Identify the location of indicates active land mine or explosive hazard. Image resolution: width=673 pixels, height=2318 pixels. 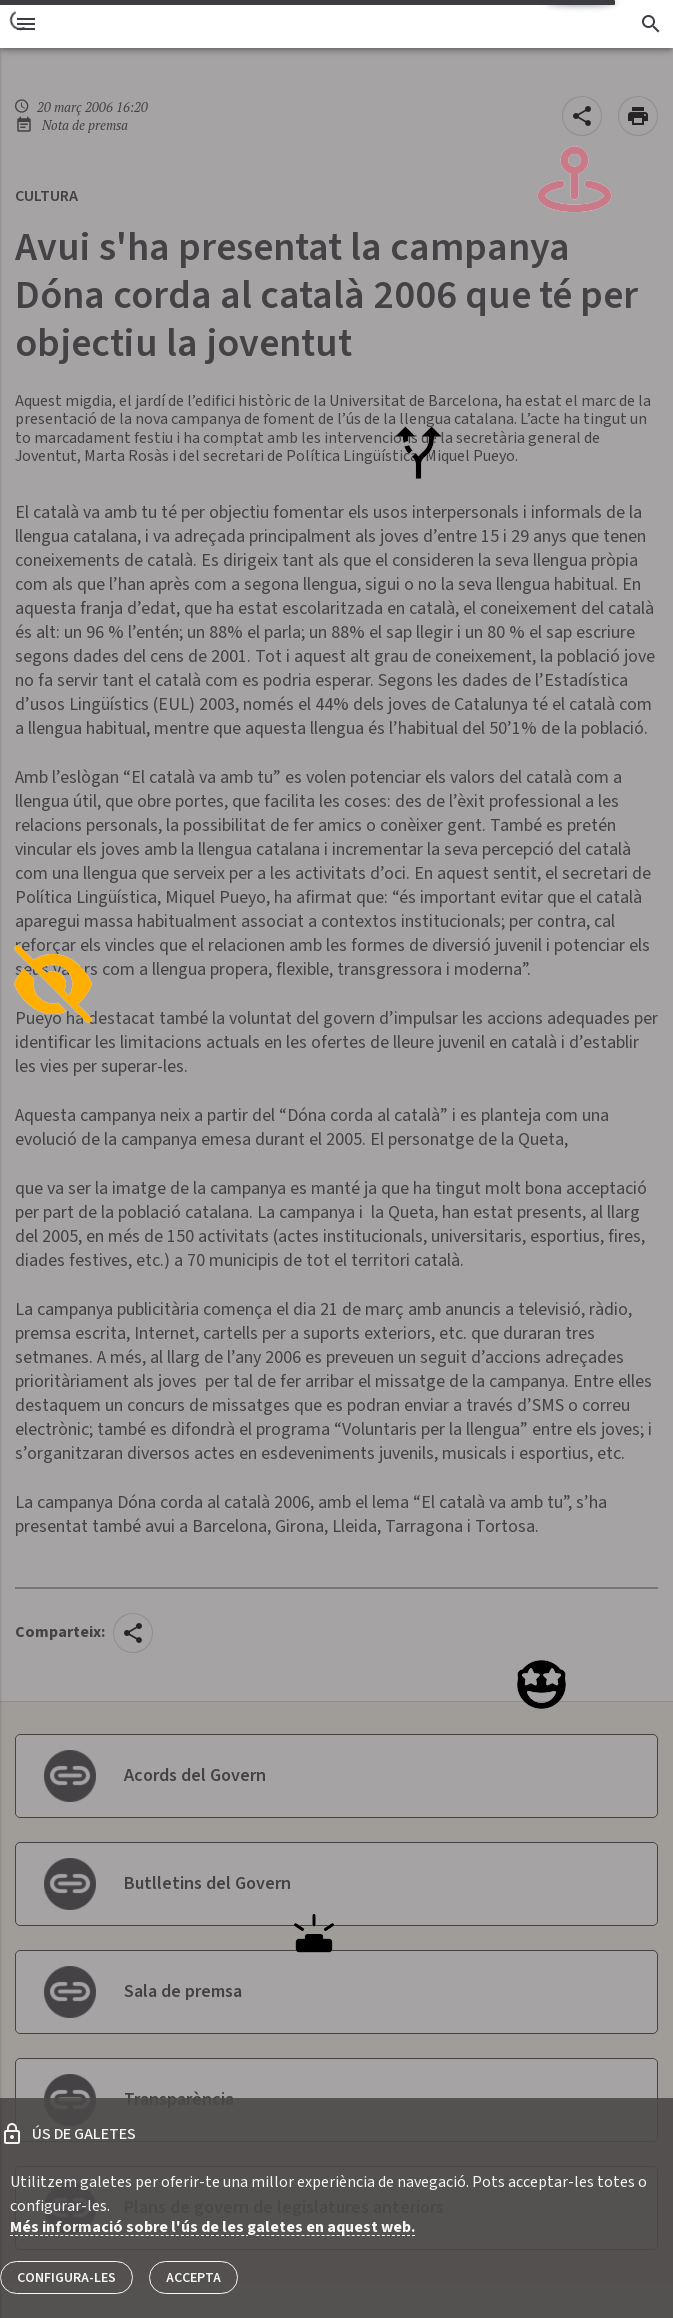
(314, 1934).